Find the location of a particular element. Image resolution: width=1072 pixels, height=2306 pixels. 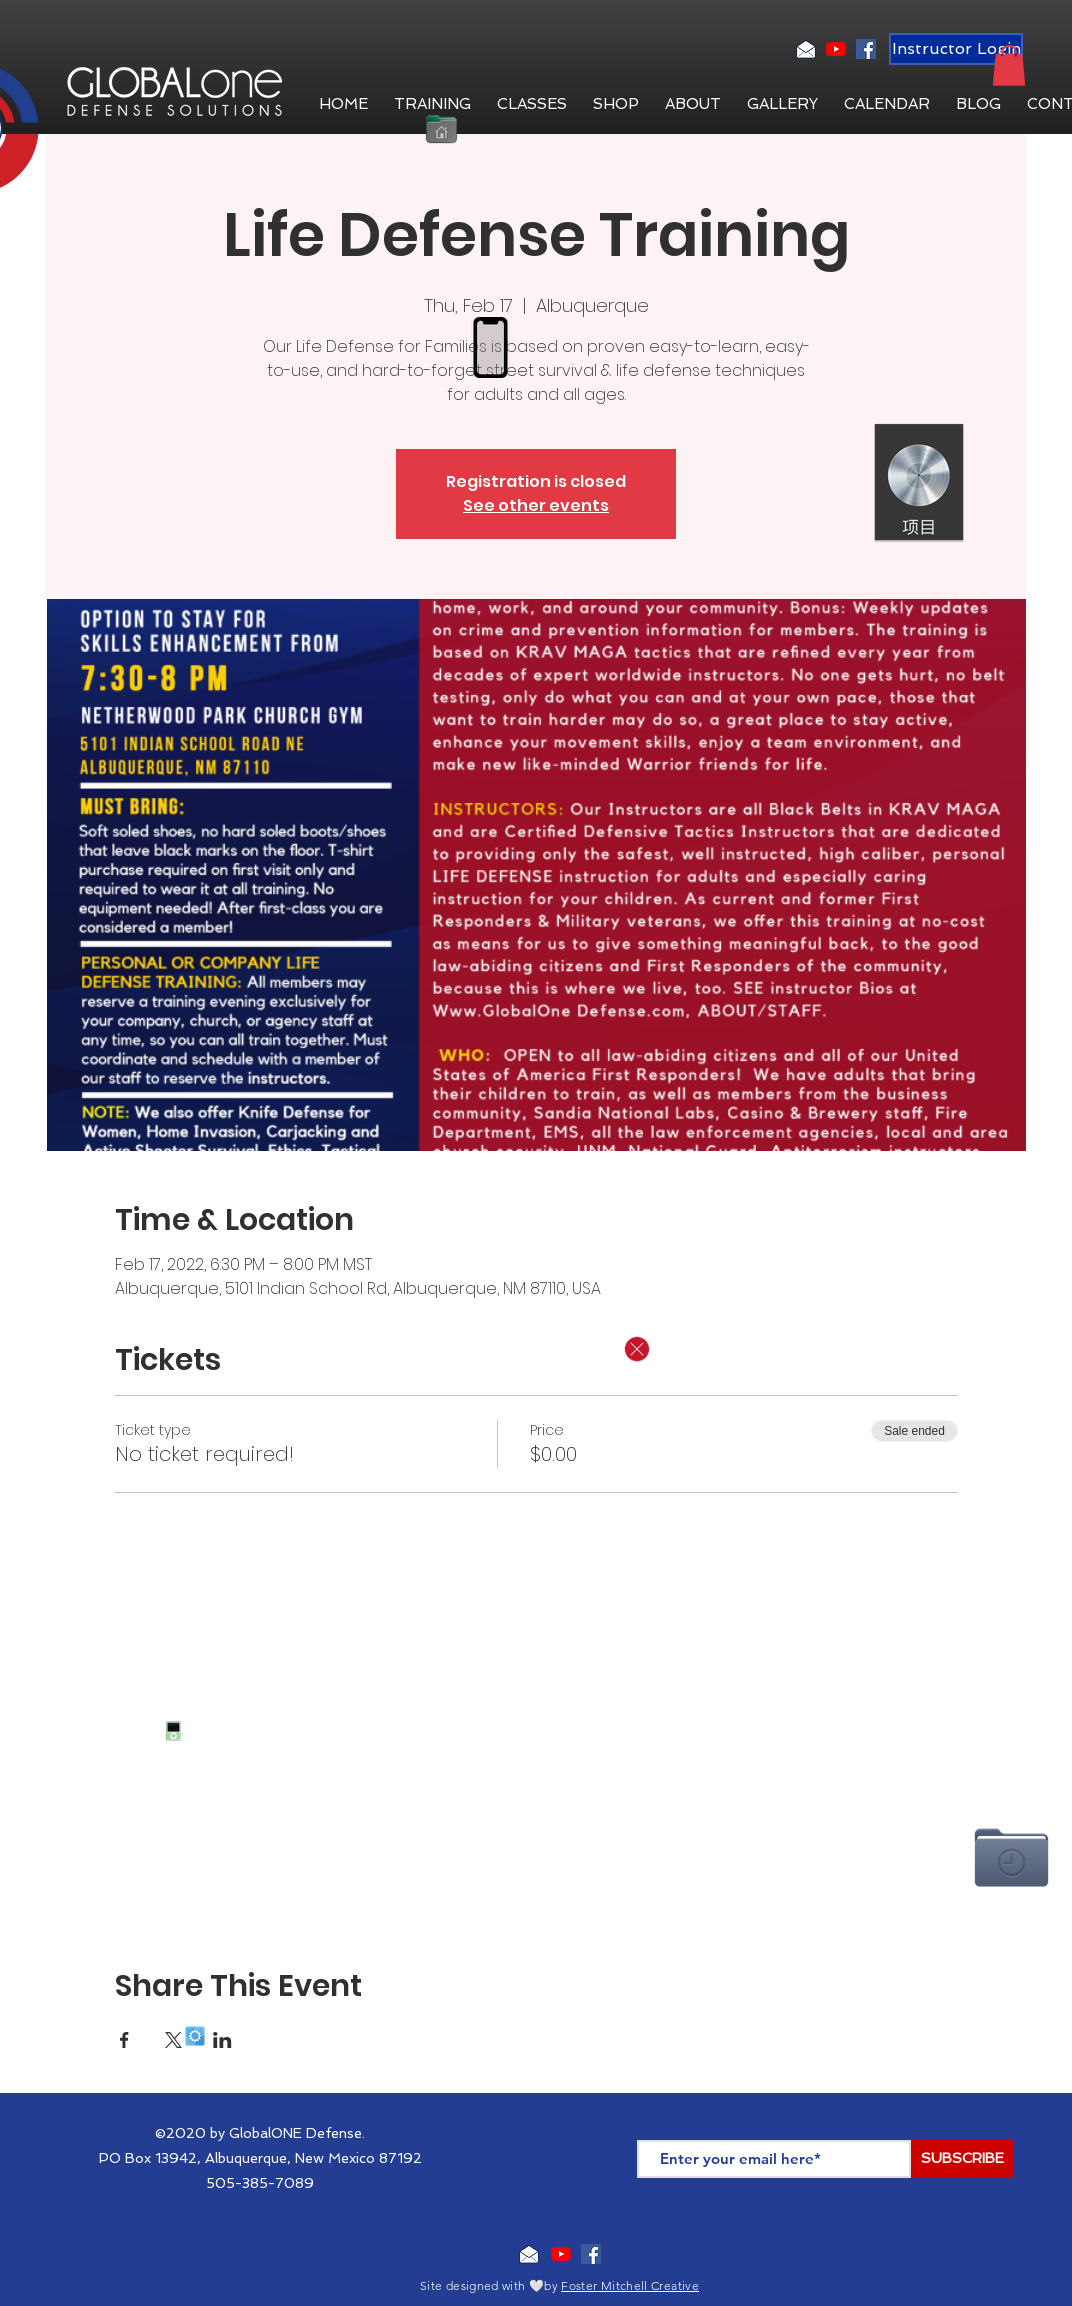

access your home folder is located at coordinates (441, 128).